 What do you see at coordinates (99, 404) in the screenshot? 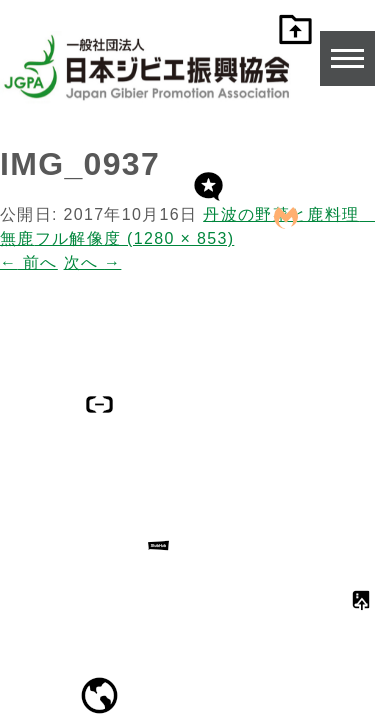
I see `alibaba cloud services logo` at bounding box center [99, 404].